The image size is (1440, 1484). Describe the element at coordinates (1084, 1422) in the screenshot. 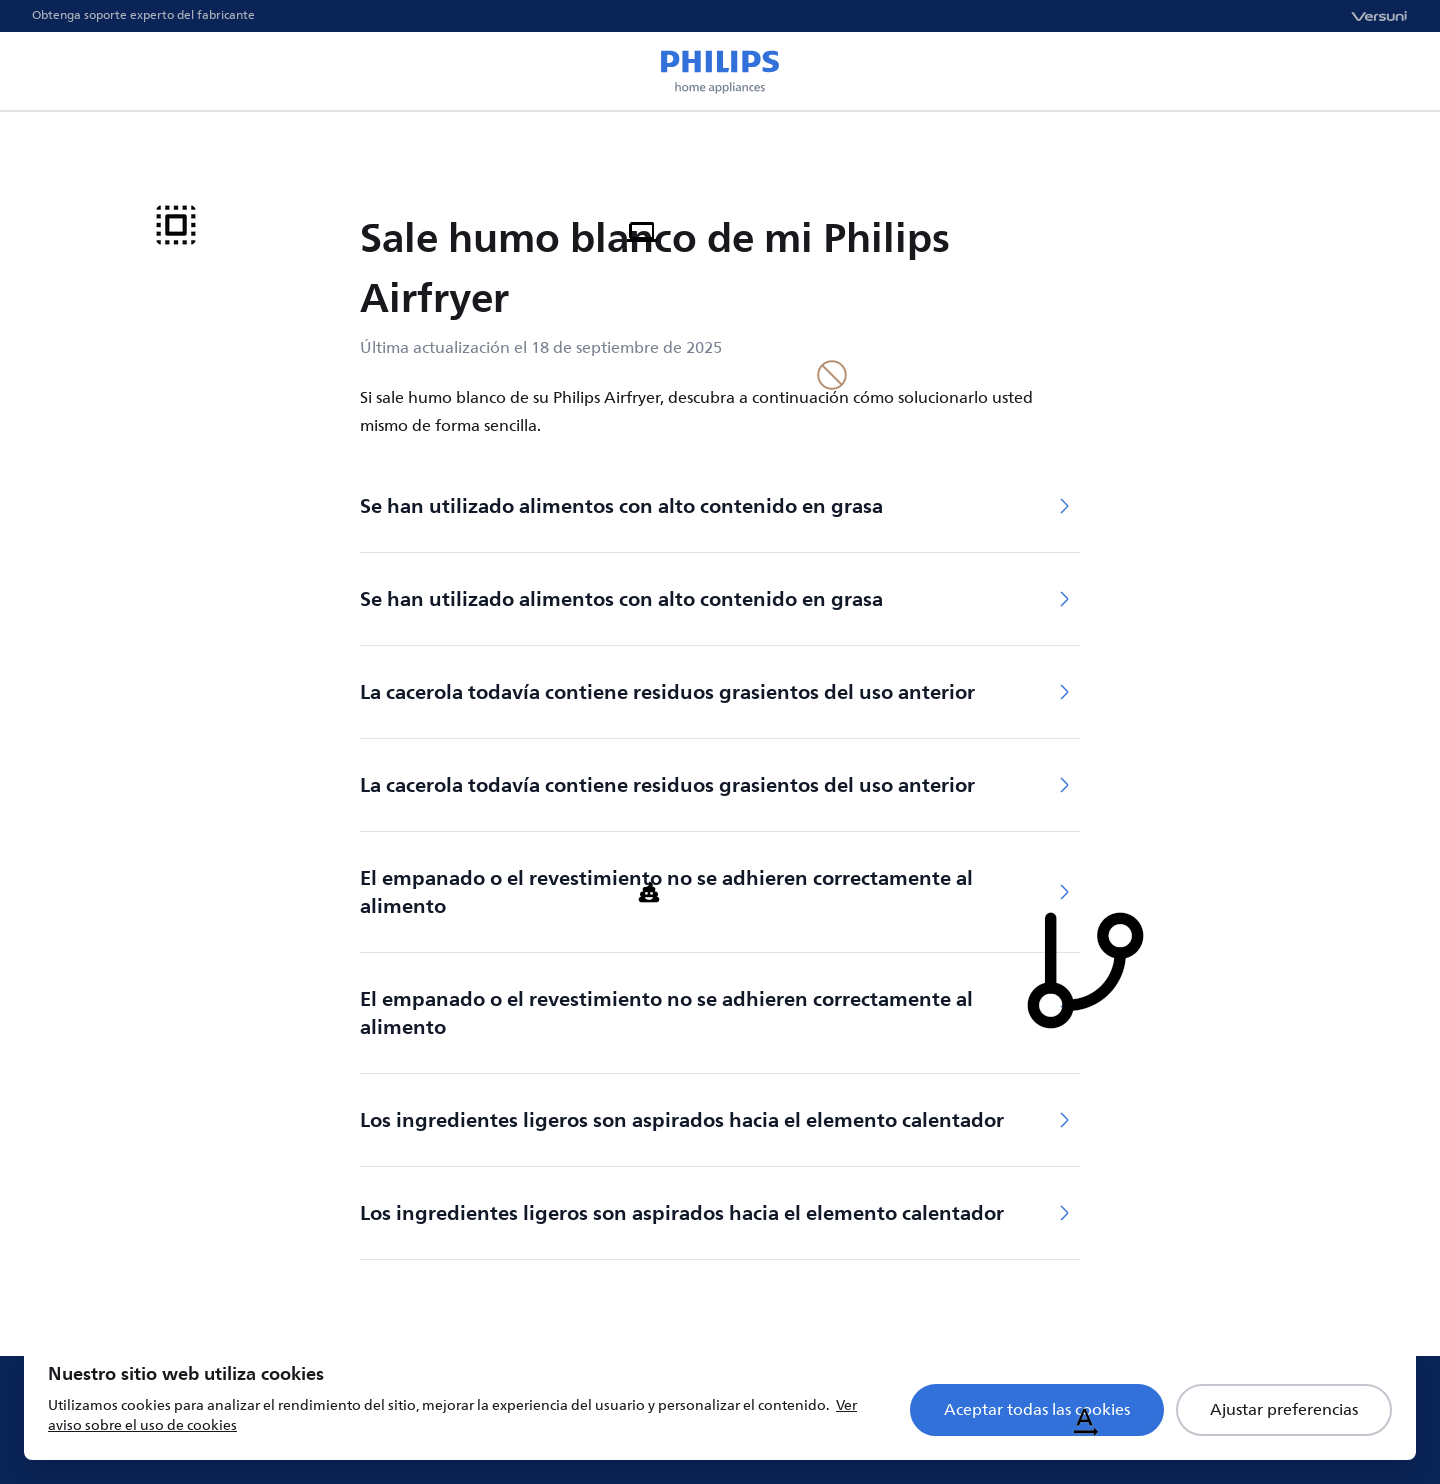

I see `set text to horizontal orientation` at that location.